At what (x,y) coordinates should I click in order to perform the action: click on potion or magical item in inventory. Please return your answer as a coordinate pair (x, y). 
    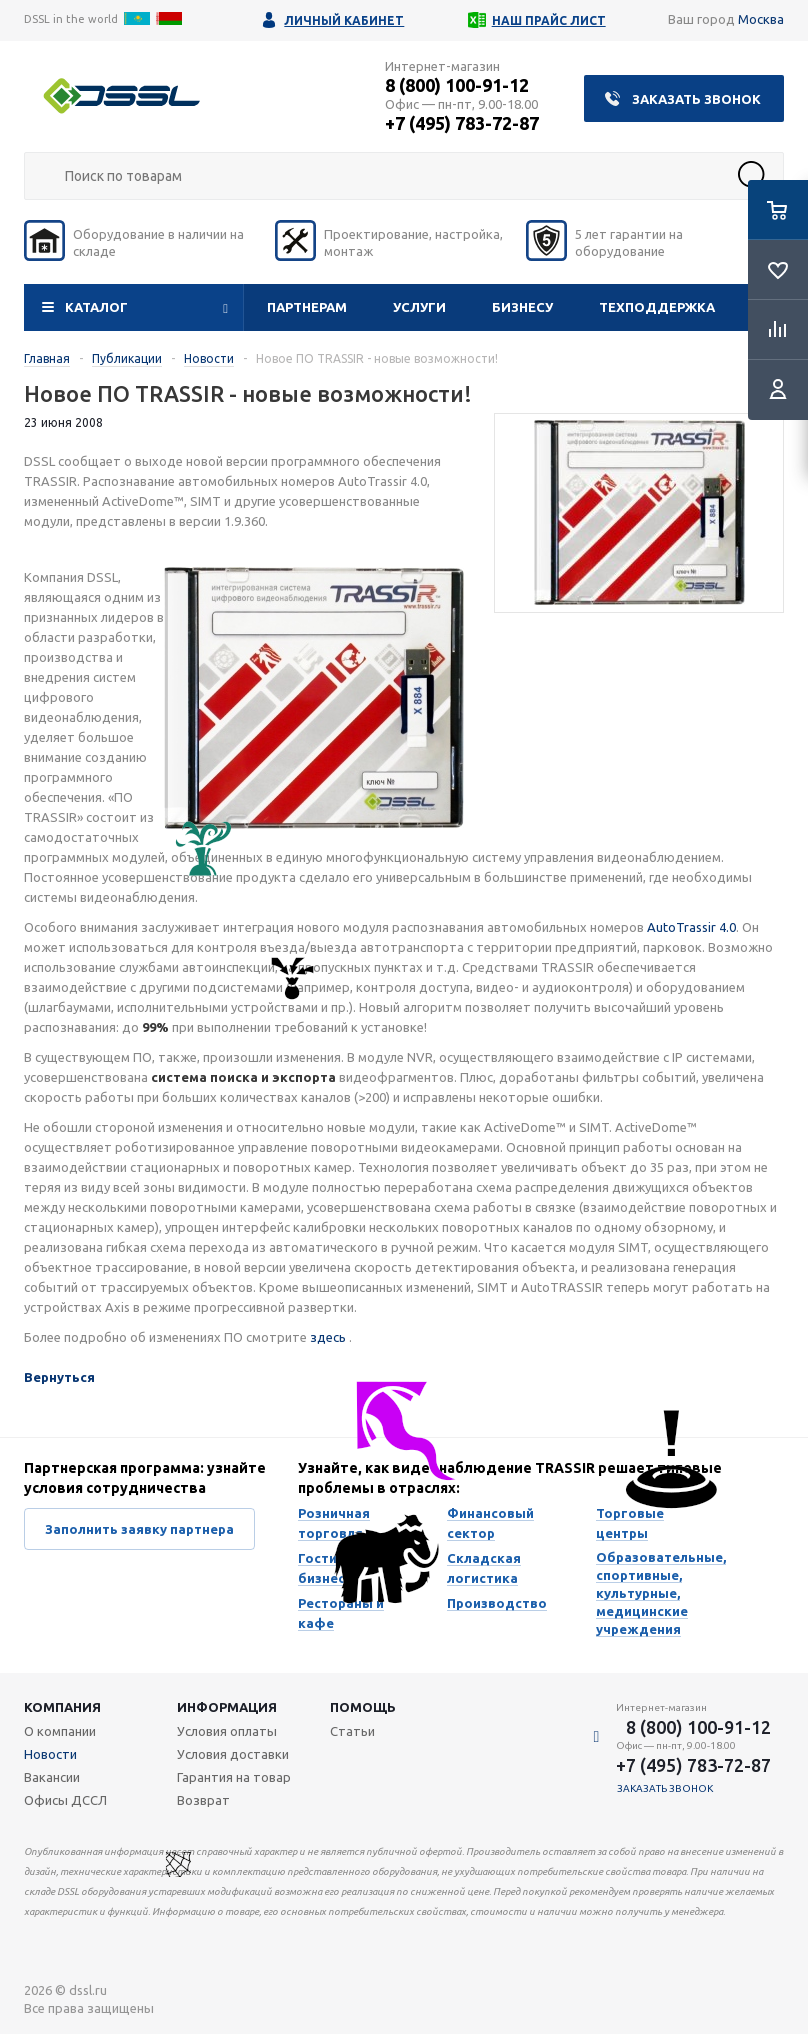
    Looking at the image, I should click on (203, 848).